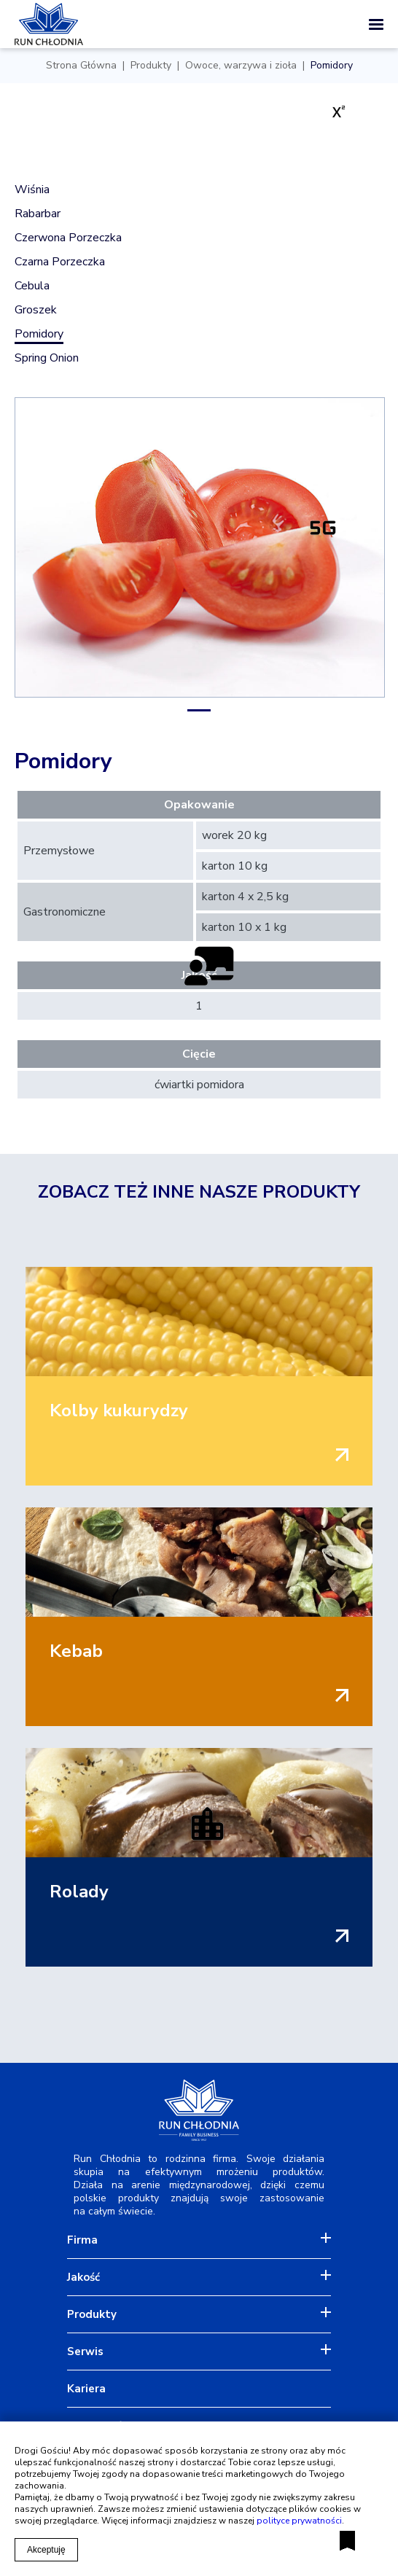  I want to click on view city or urban locations, so click(207, 1824).